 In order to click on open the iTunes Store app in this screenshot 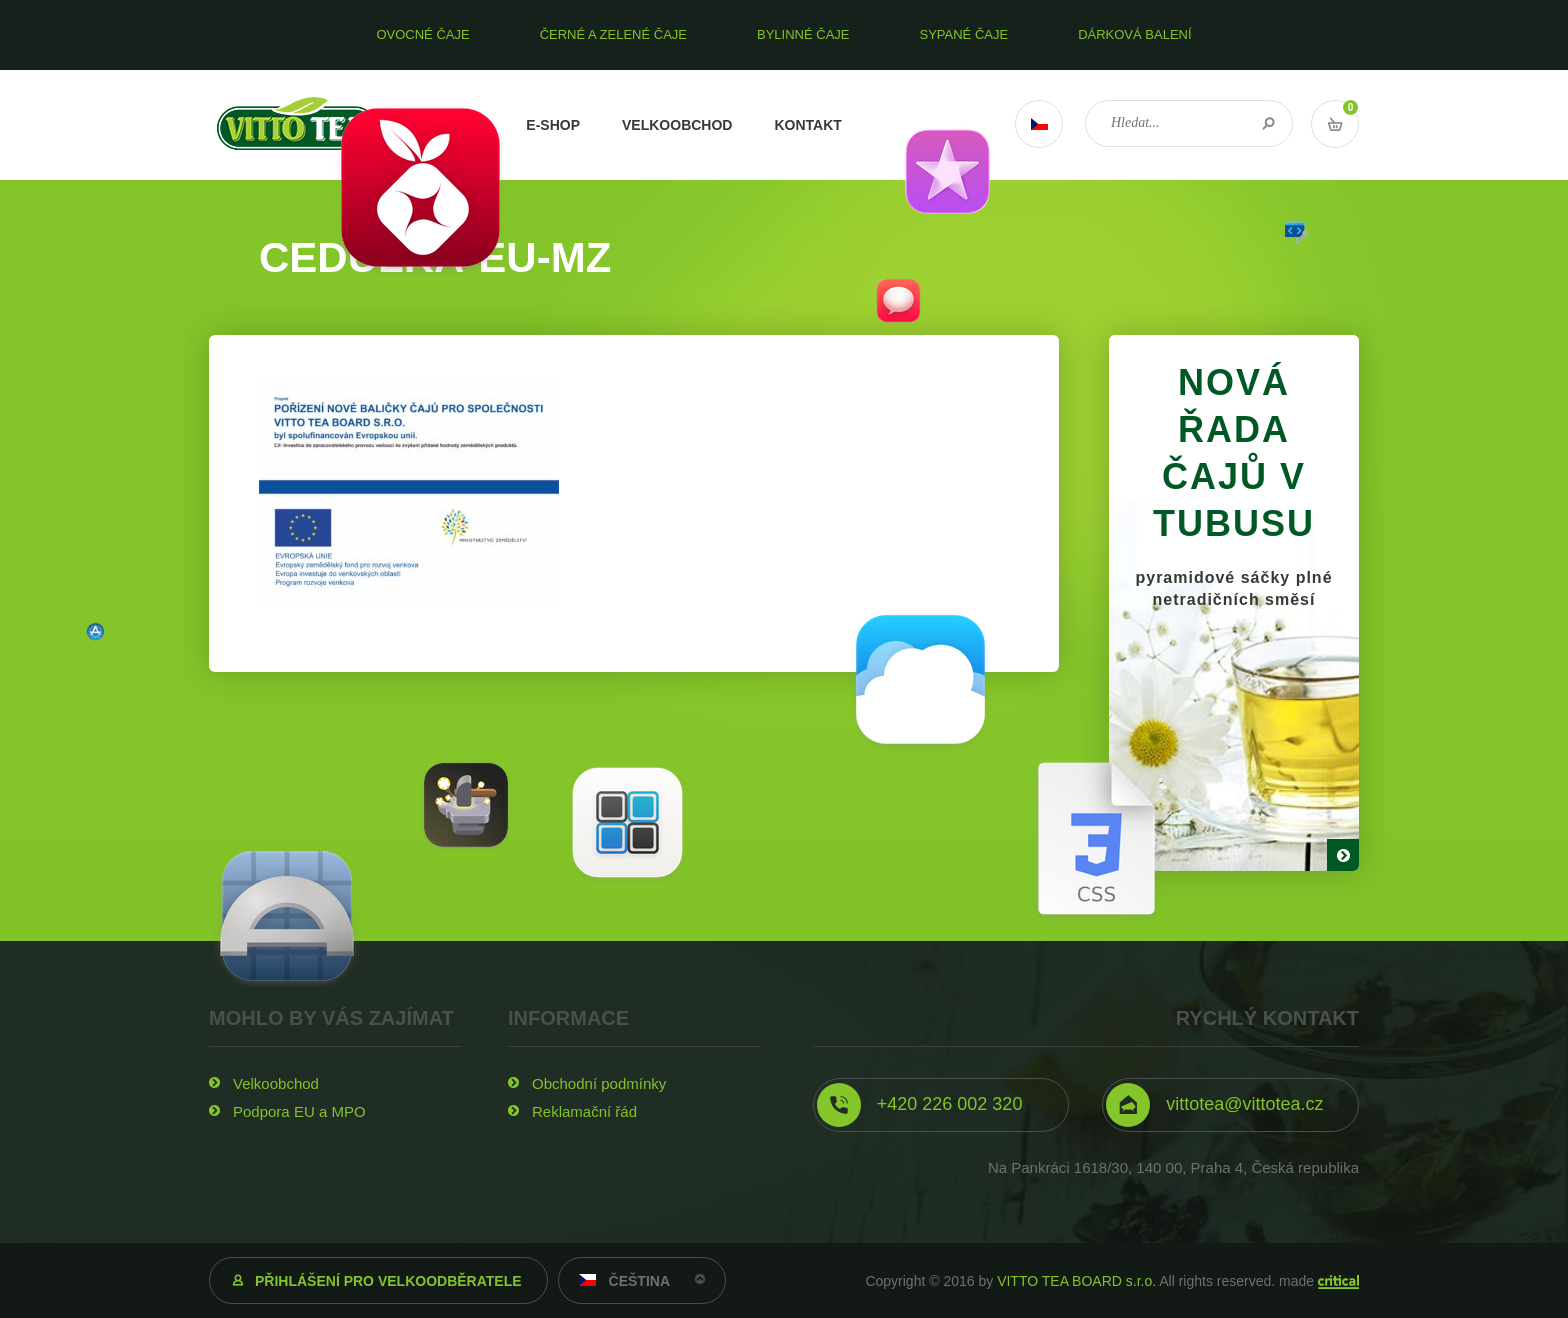, I will do `click(947, 171)`.